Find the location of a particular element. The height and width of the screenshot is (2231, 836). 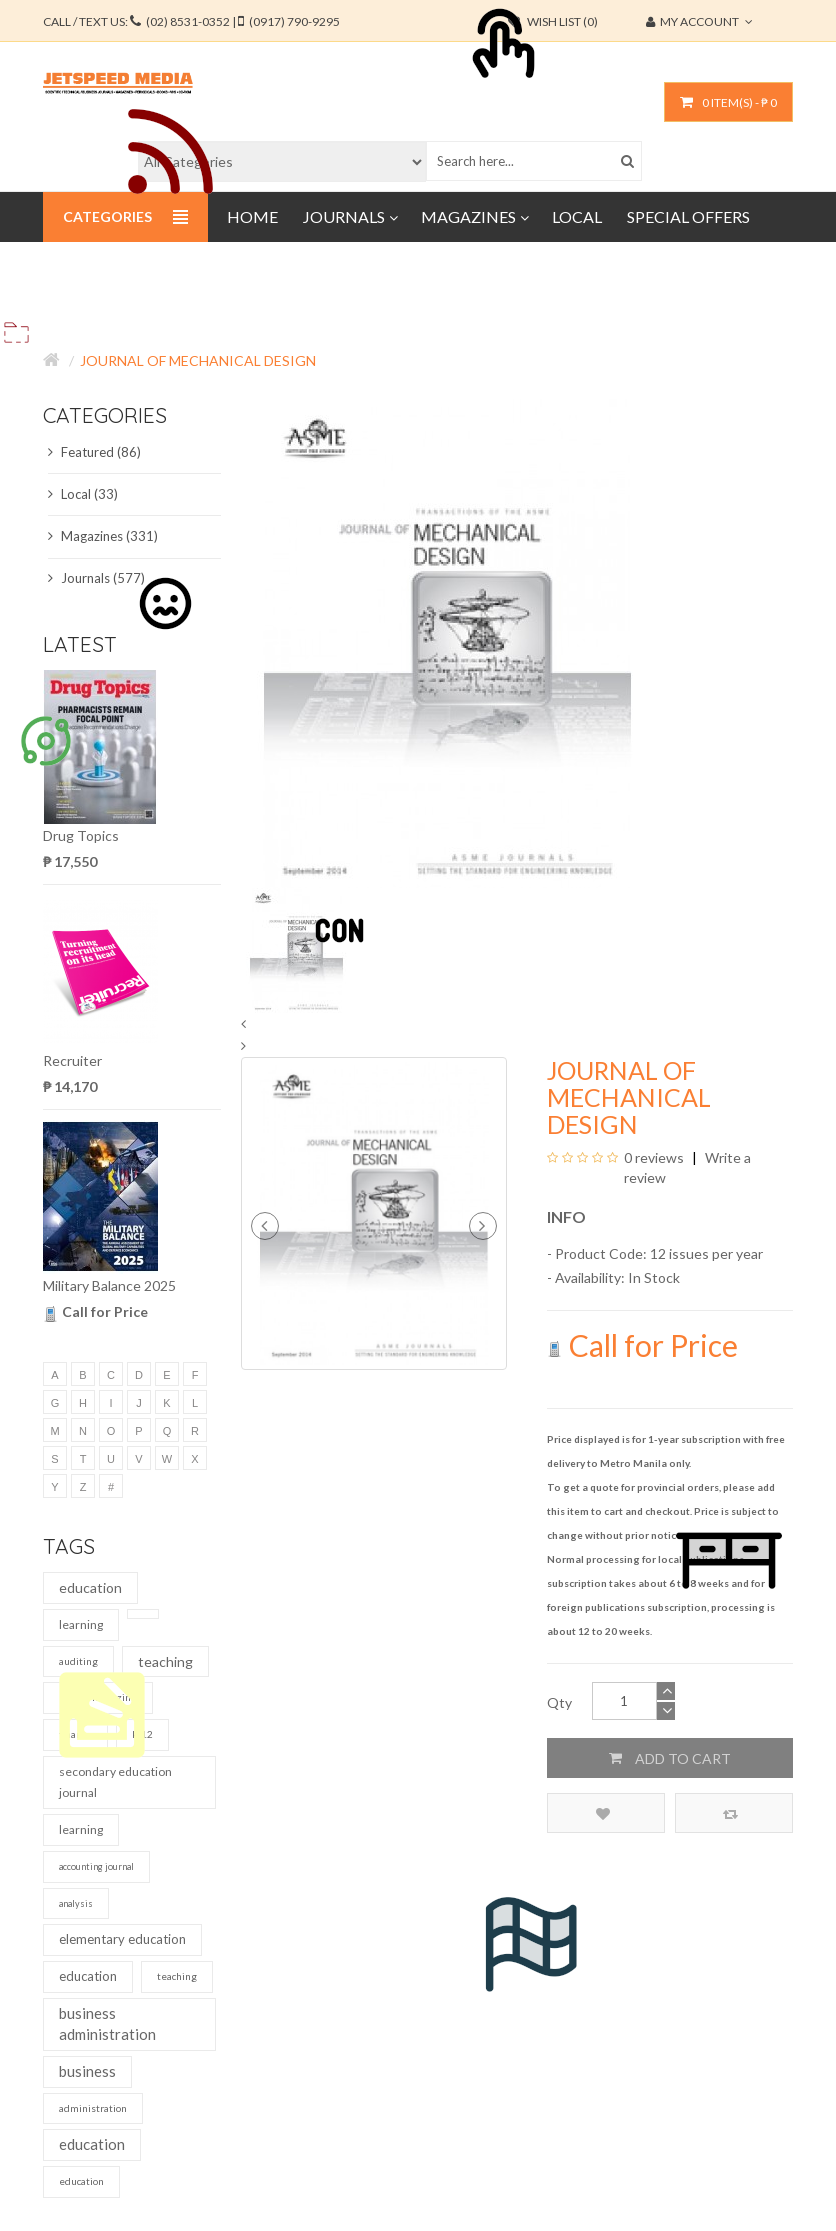

create a new folder is located at coordinates (16, 332).